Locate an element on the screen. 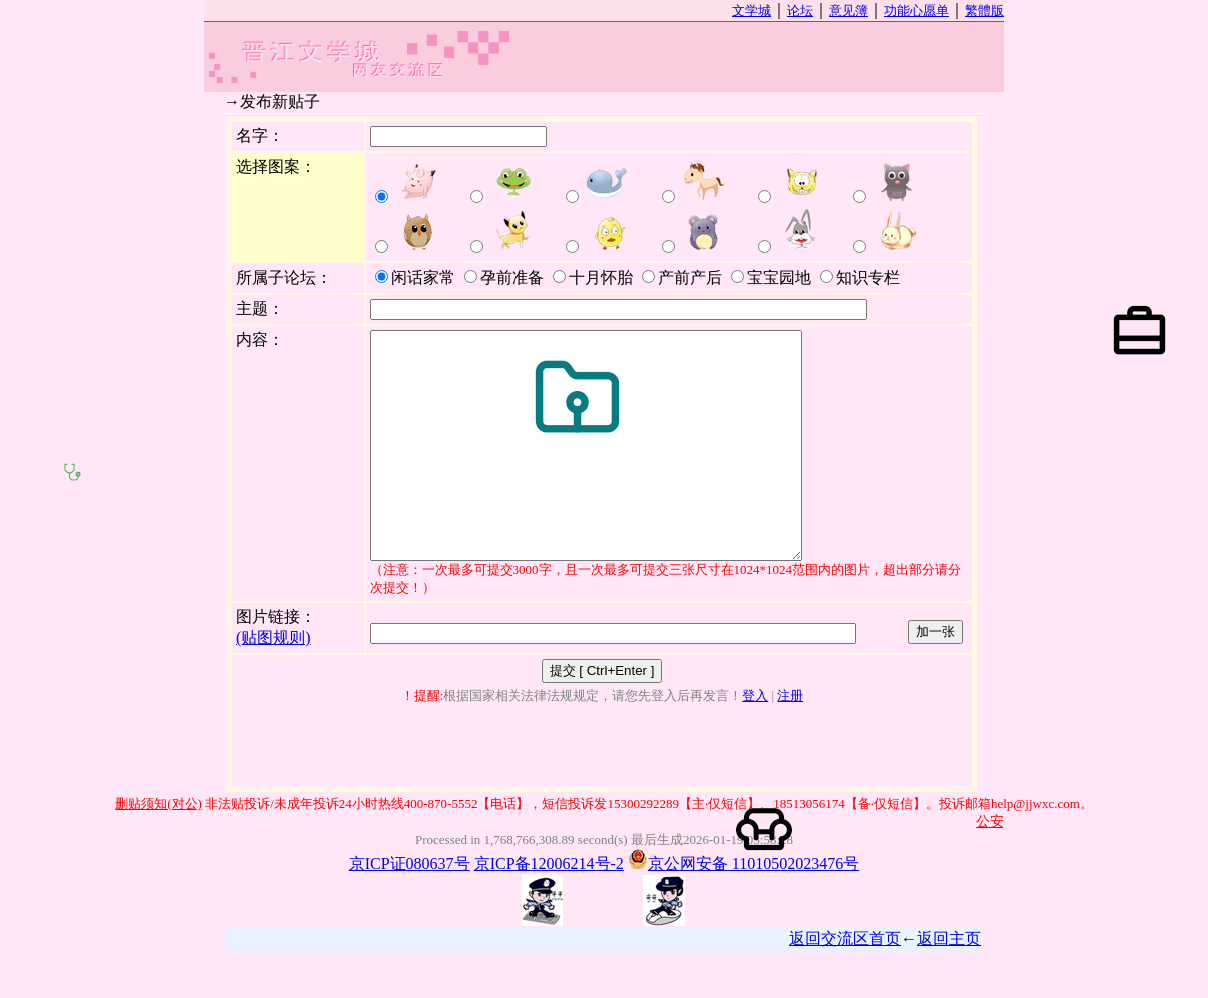 This screenshot has height=998, width=1208. browse furniture or home decor items is located at coordinates (764, 830).